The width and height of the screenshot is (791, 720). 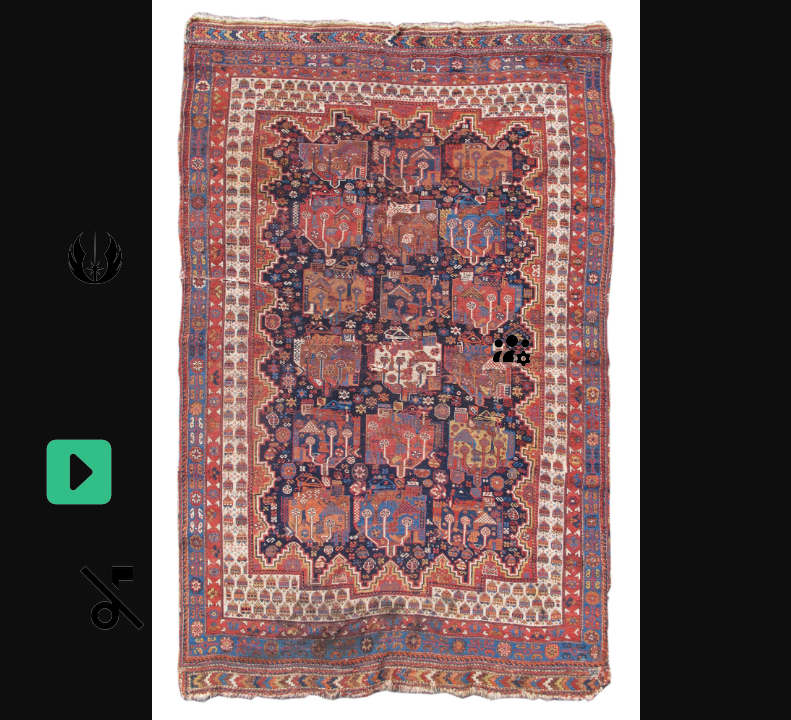 I want to click on jedi order logo from star wars, so click(x=95, y=257).